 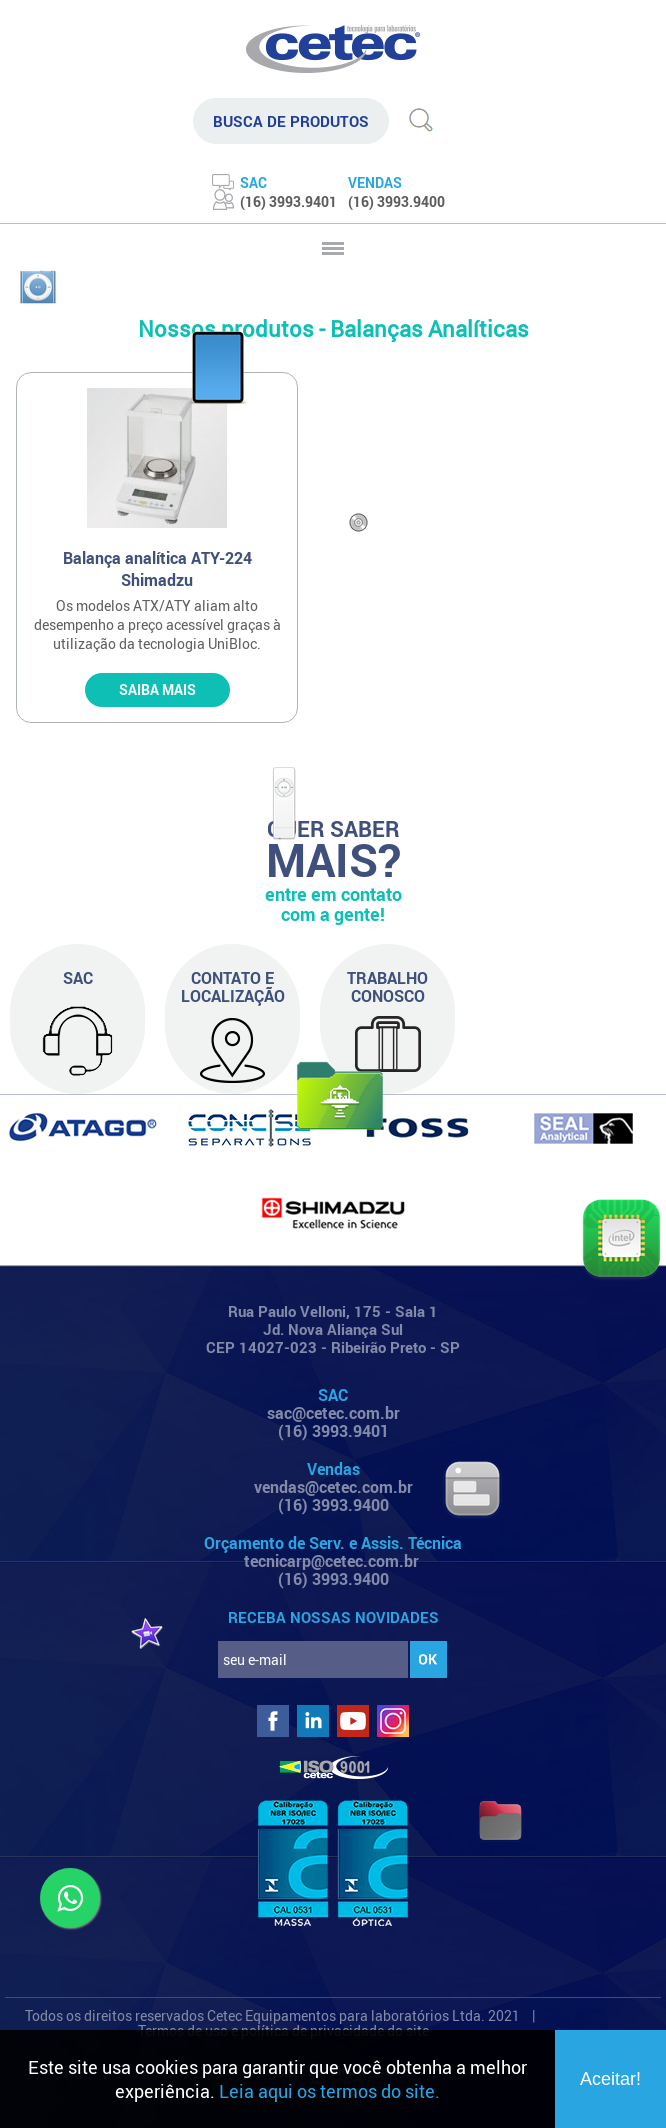 What do you see at coordinates (500, 1820) in the screenshot?
I see `an open folder in the file system` at bounding box center [500, 1820].